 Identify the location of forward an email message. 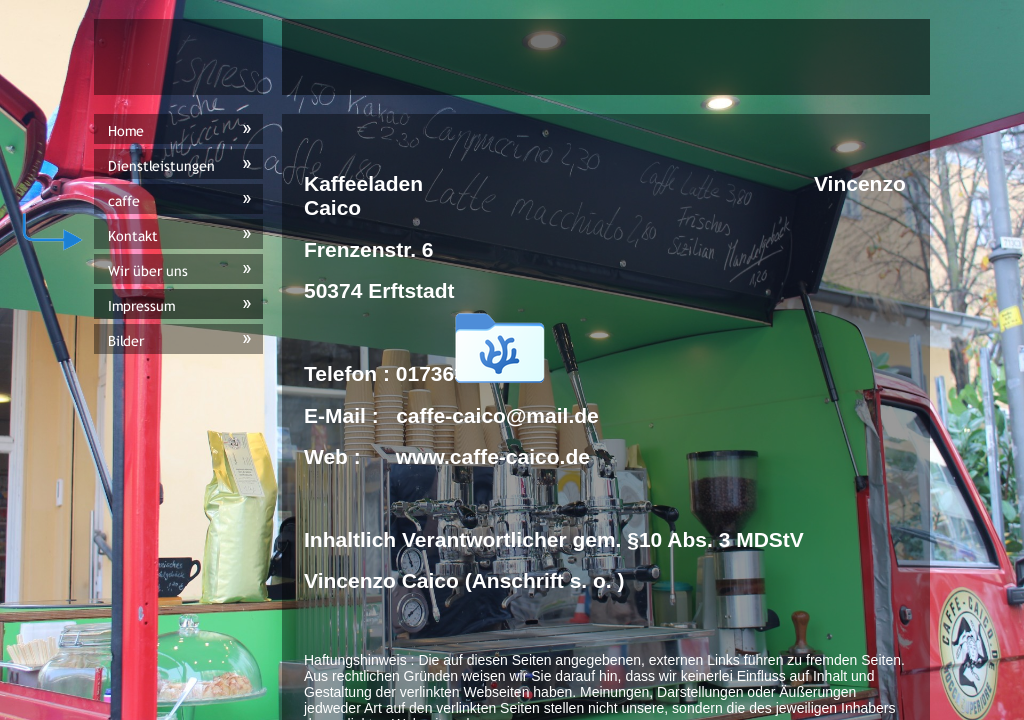
(53, 231).